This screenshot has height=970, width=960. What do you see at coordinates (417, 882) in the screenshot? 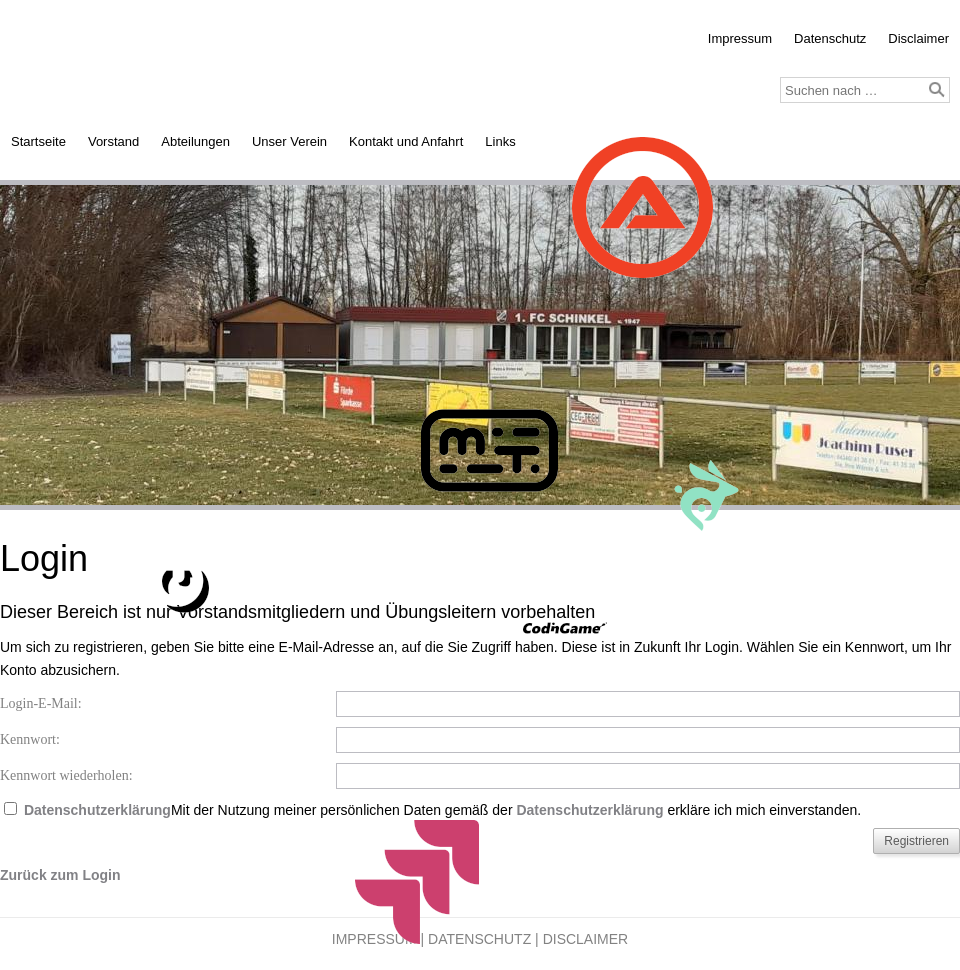
I see `open Jira project management` at bounding box center [417, 882].